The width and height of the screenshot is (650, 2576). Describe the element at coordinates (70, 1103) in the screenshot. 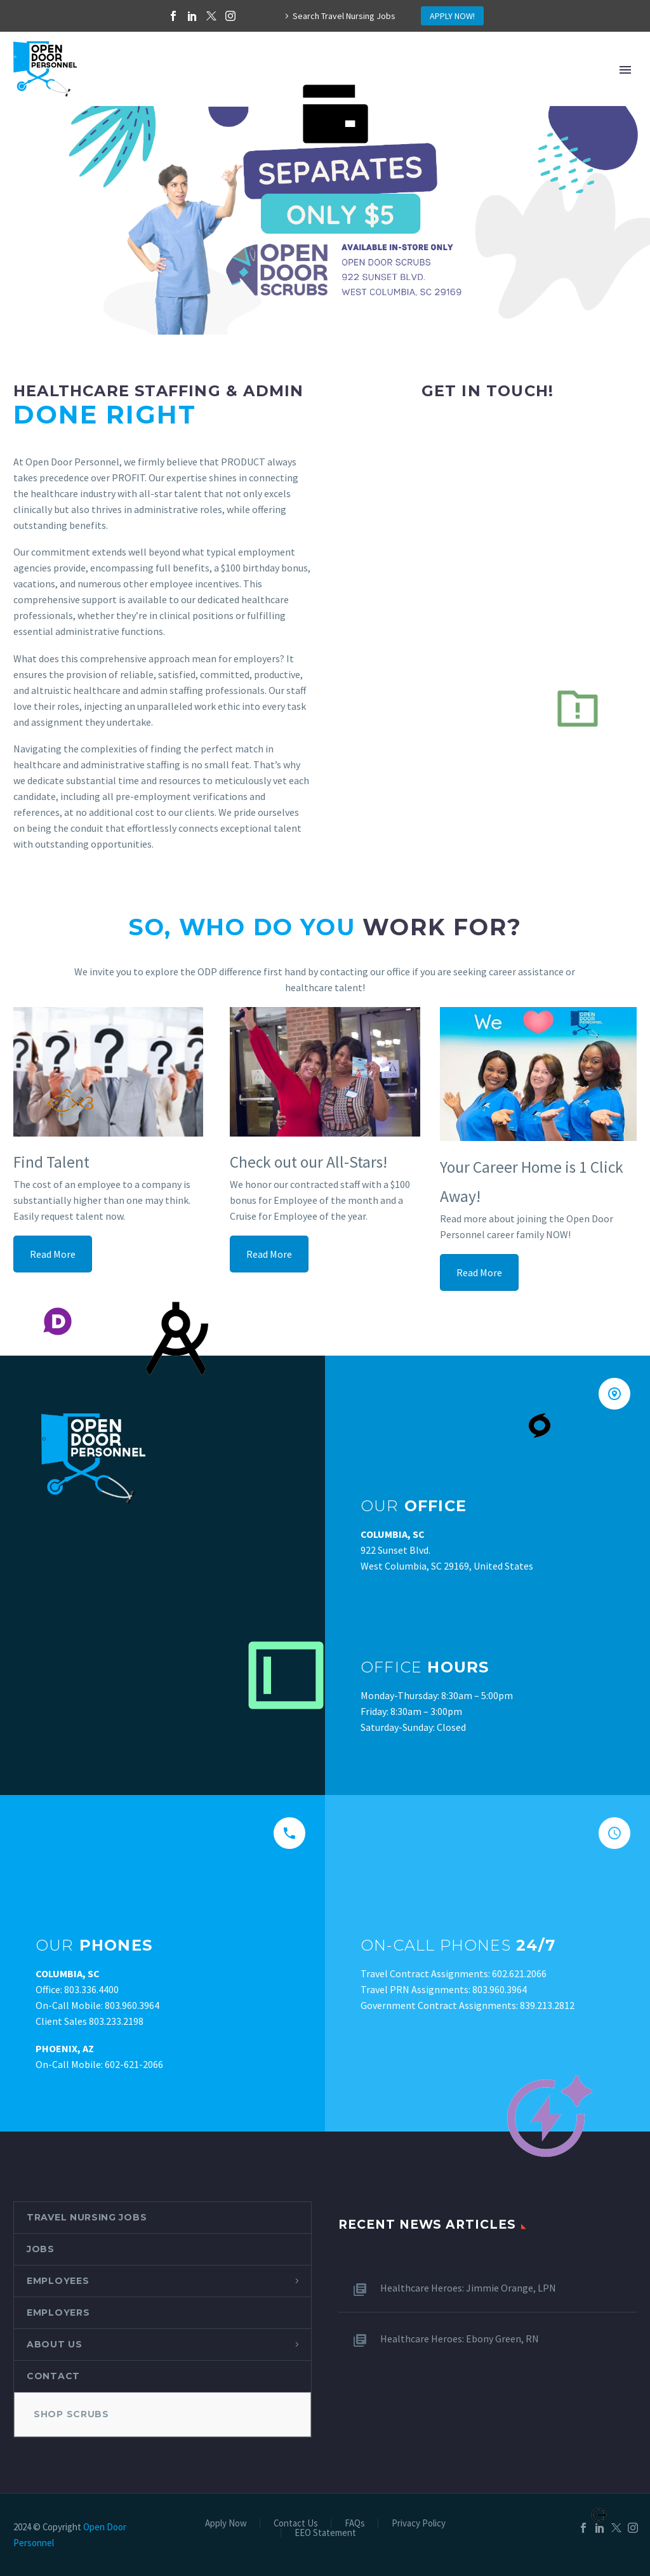

I see `open fish shell terminal application` at that location.